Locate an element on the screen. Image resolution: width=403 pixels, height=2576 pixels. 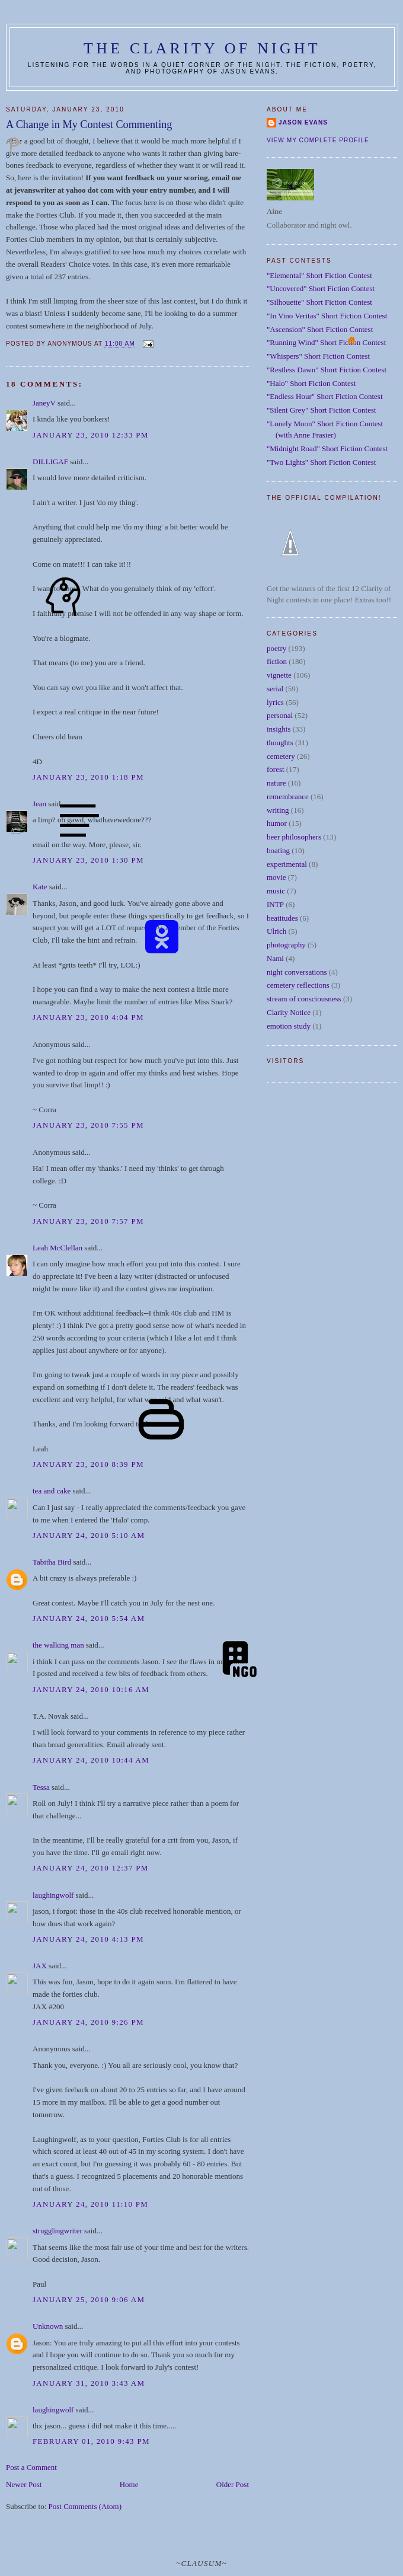
make a payment or donation is located at coordinates (18, 828).